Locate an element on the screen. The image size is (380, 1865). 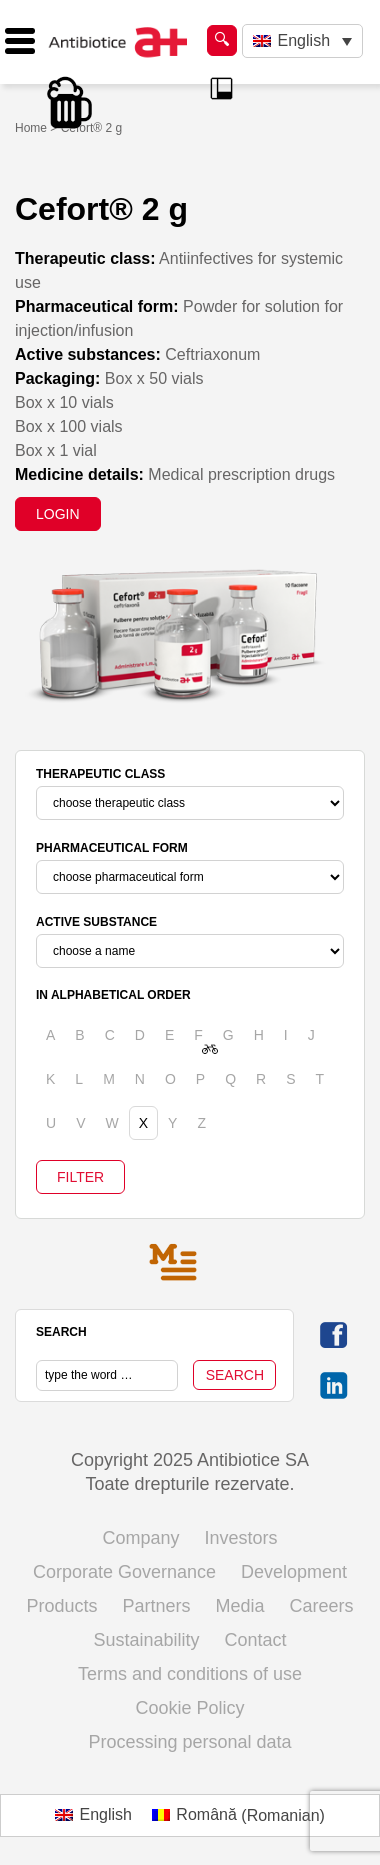
select bicycle as transportation mode is located at coordinates (210, 1049).